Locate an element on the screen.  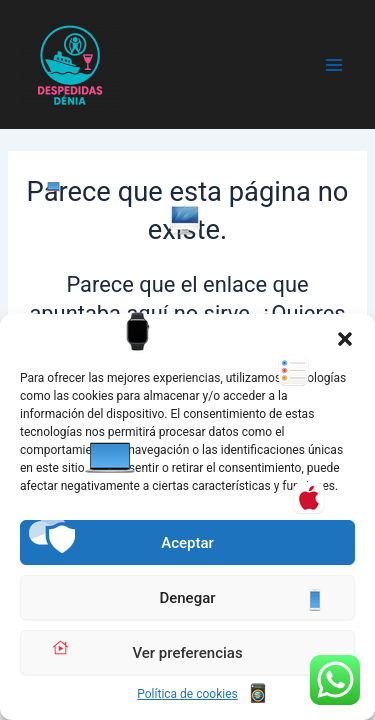
indicates this mac device in system preferences is located at coordinates (110, 456).